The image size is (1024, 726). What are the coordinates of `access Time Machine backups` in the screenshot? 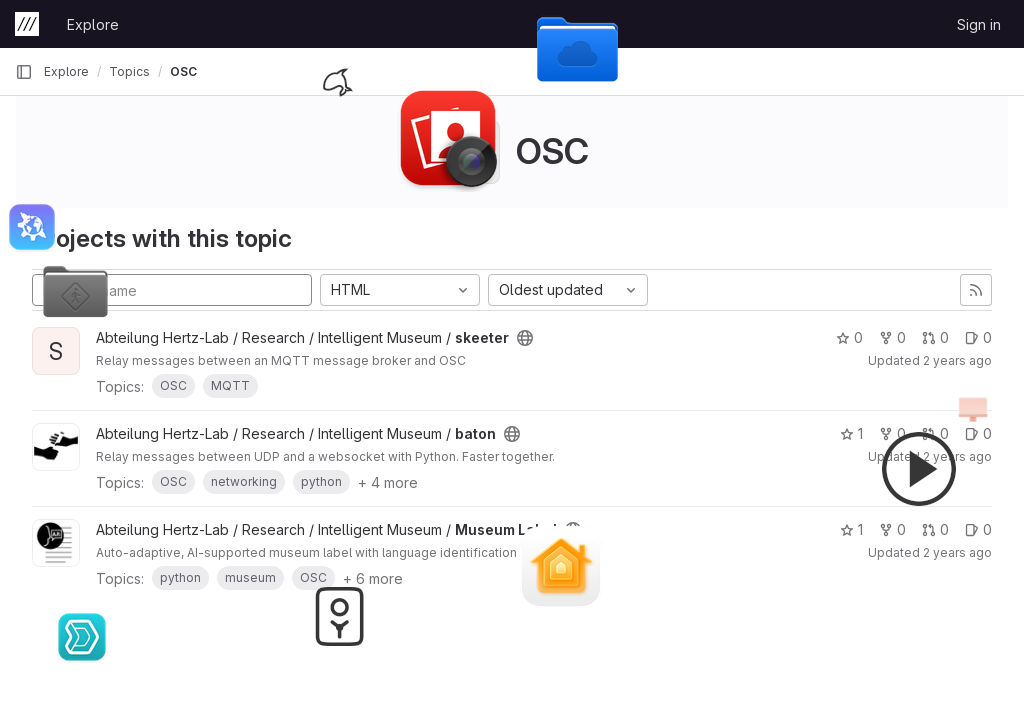 It's located at (341, 616).